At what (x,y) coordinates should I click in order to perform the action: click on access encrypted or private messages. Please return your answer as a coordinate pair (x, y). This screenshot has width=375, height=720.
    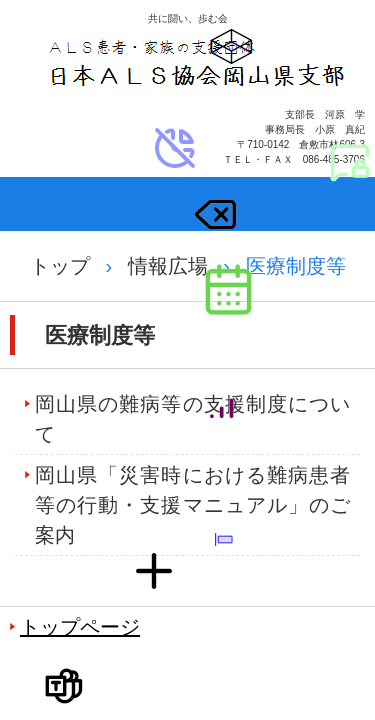
    Looking at the image, I should click on (350, 162).